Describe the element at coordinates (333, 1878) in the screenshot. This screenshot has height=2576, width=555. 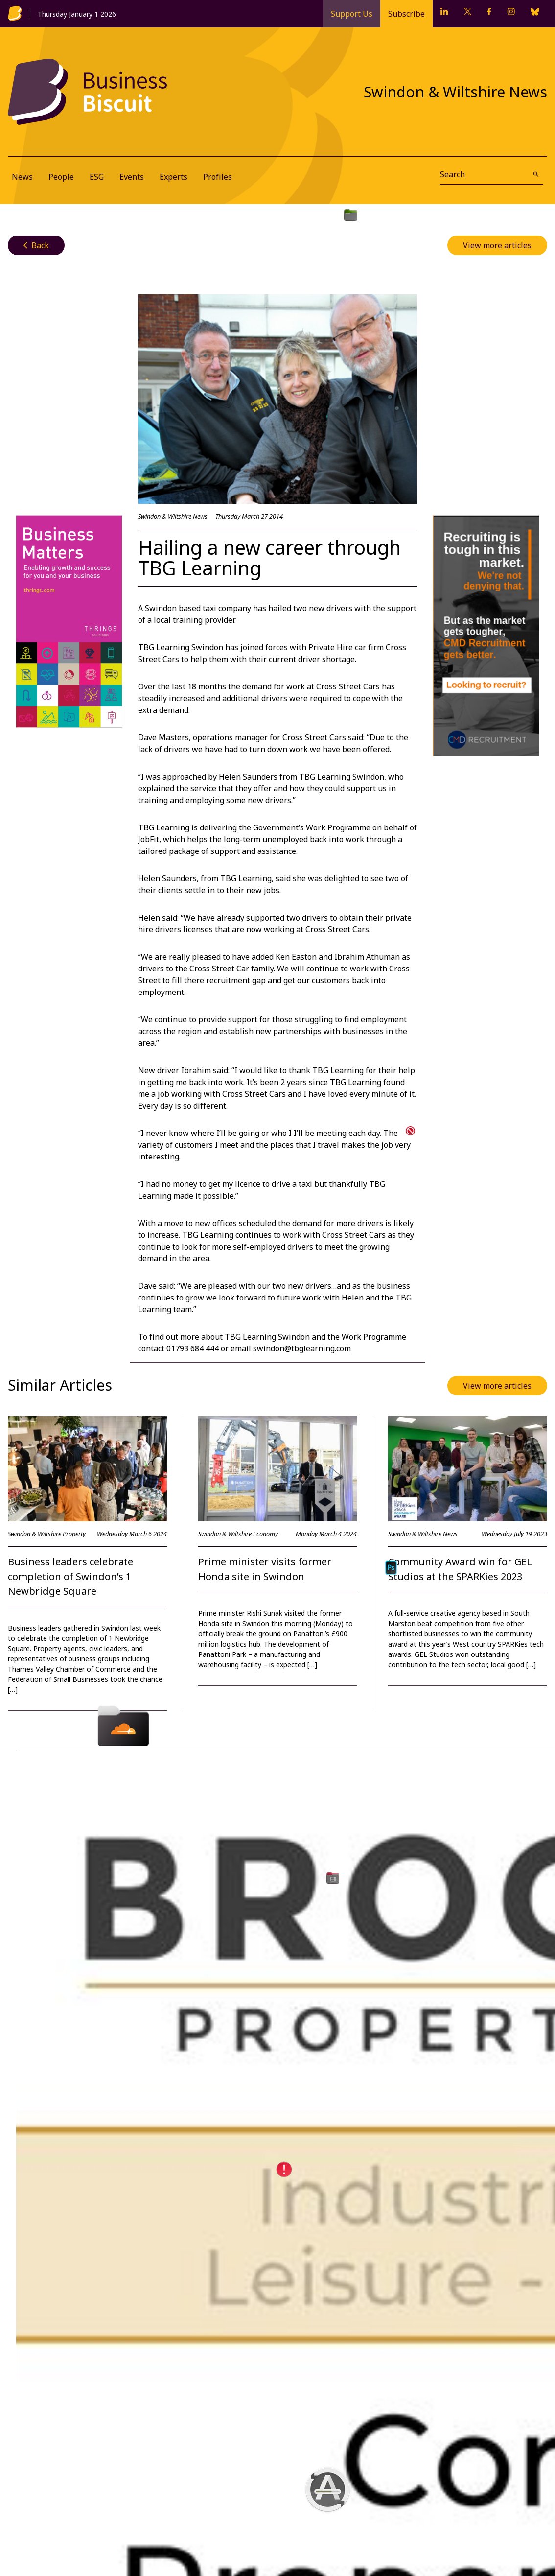
I see `open videos folder` at that location.